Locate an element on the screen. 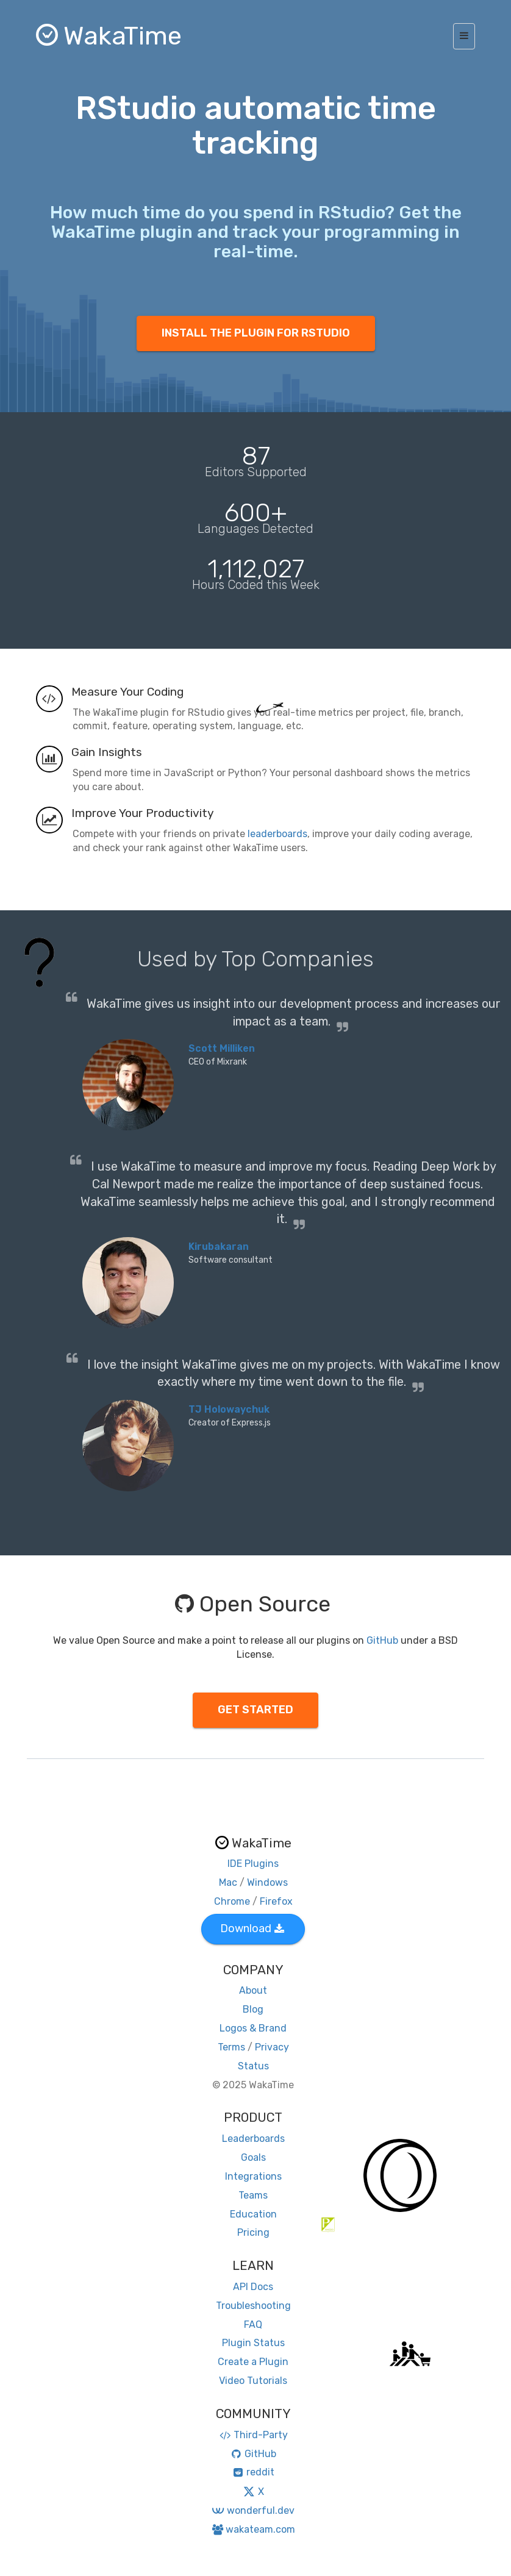 Image resolution: width=511 pixels, height=2576 pixels. open the Chedraui shopping app is located at coordinates (410, 2353).